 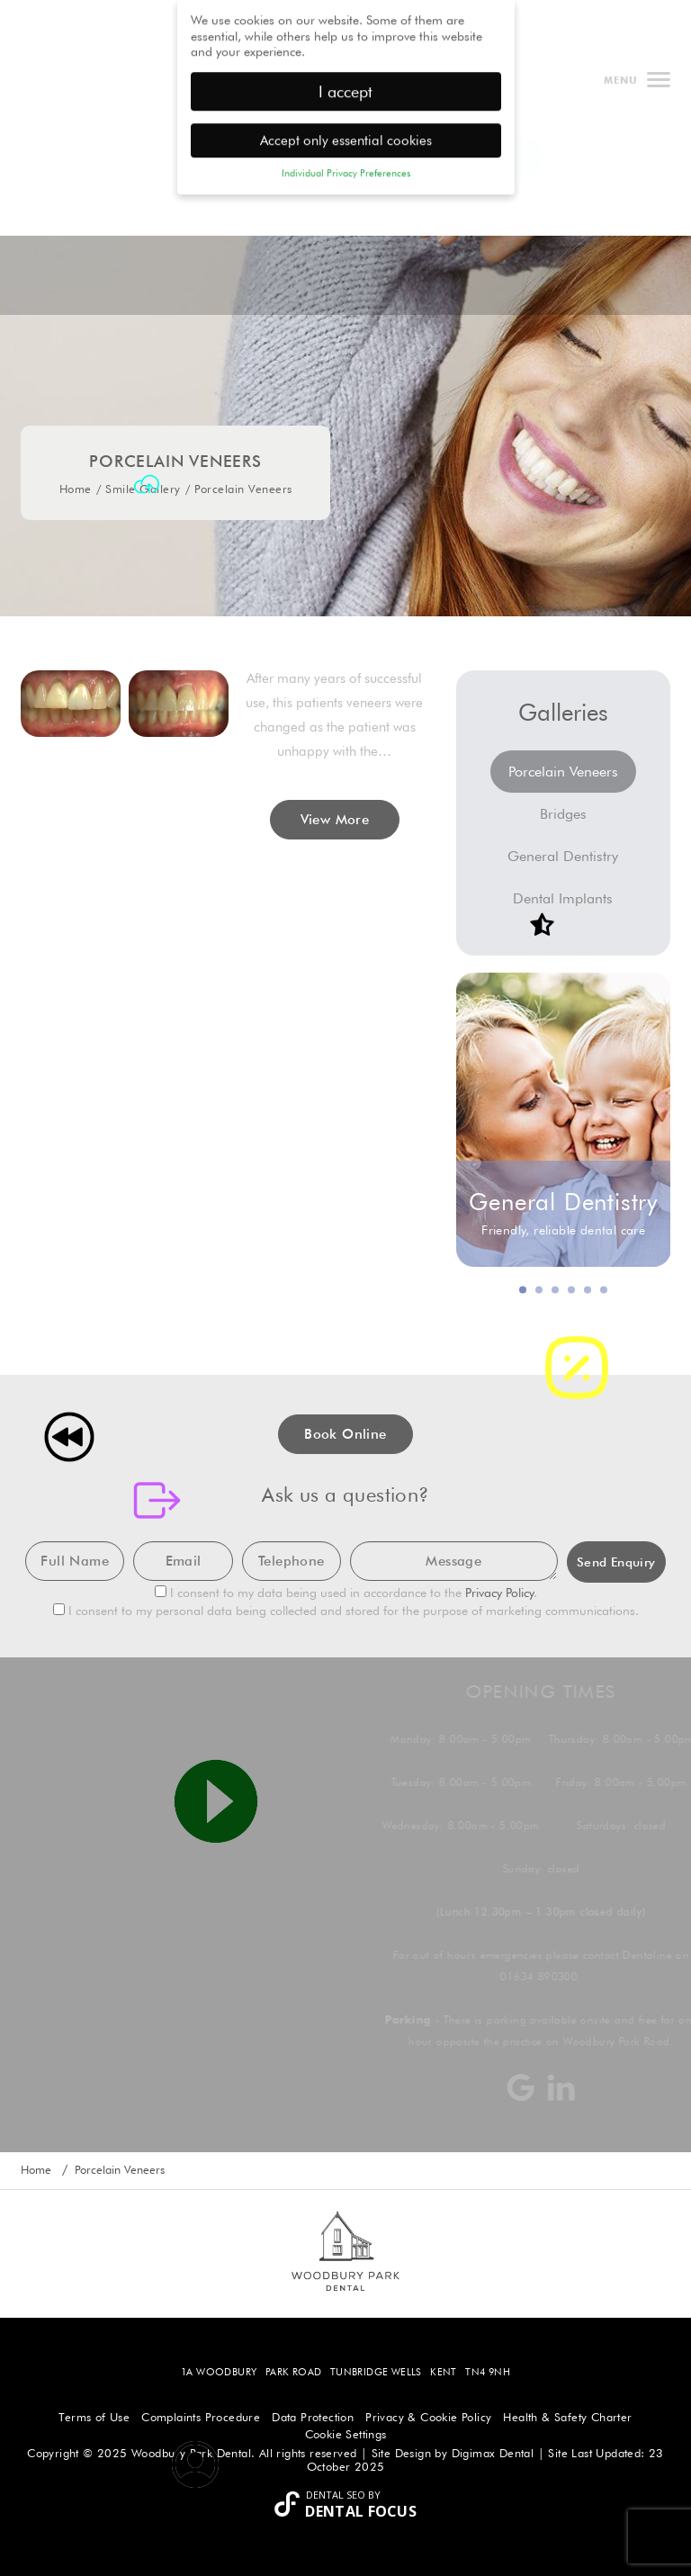 What do you see at coordinates (195, 2464) in the screenshot?
I see `access your user profile` at bounding box center [195, 2464].